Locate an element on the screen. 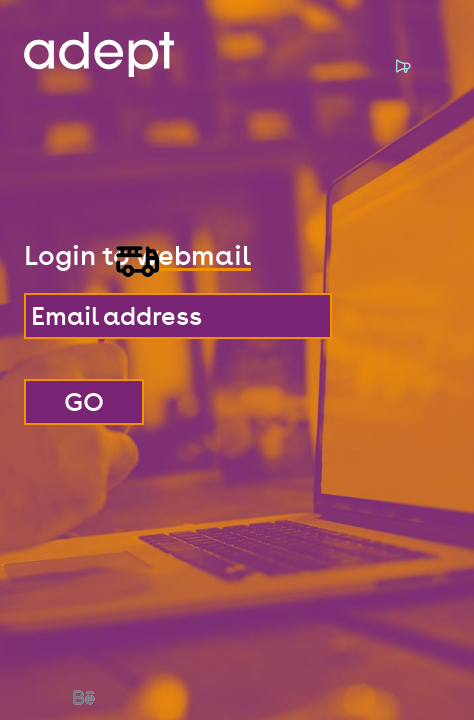 This screenshot has width=474, height=720. emergency services or fire department contact is located at coordinates (136, 259).